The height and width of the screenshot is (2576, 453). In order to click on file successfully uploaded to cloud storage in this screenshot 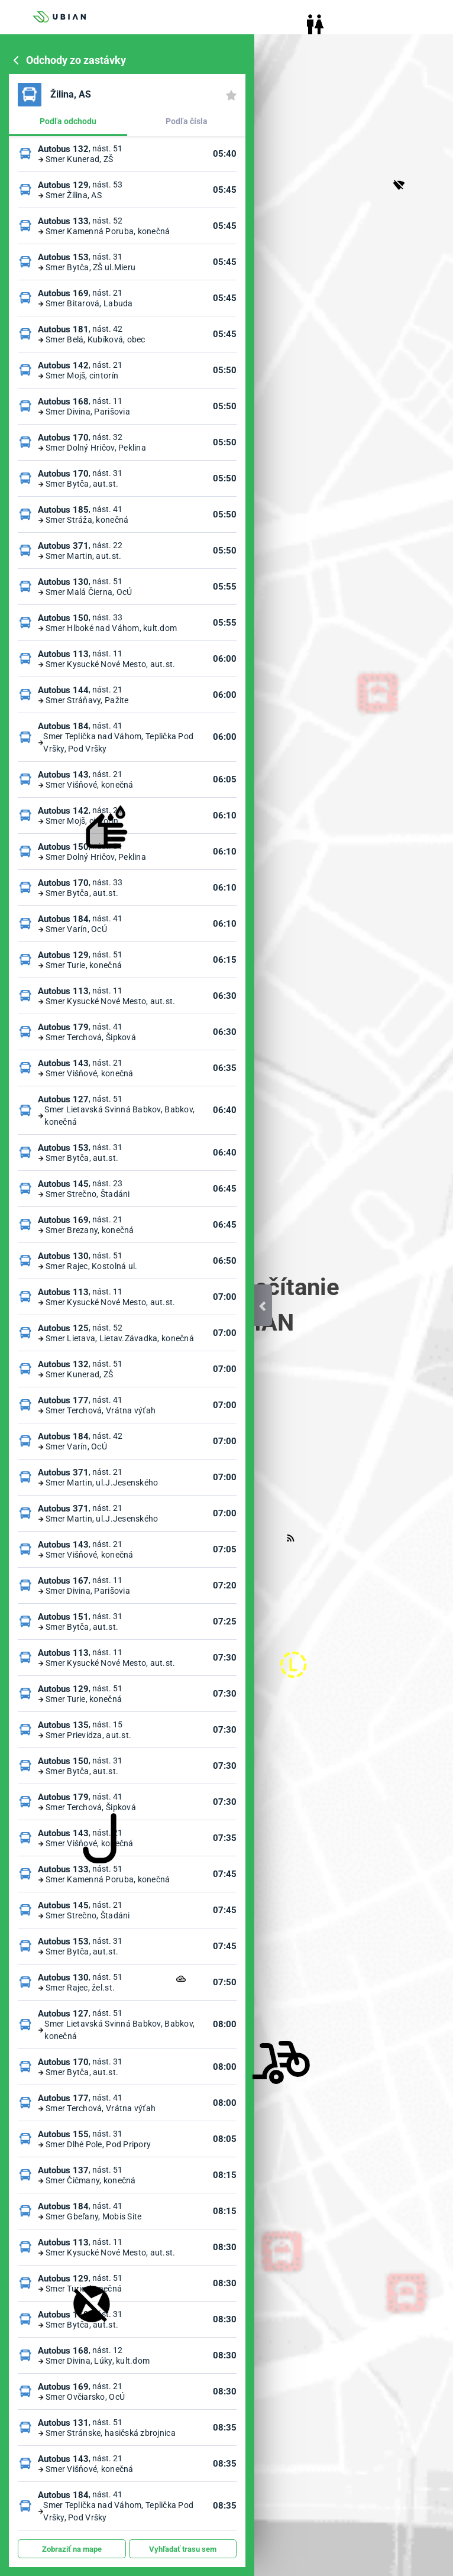, I will do `click(181, 1979)`.